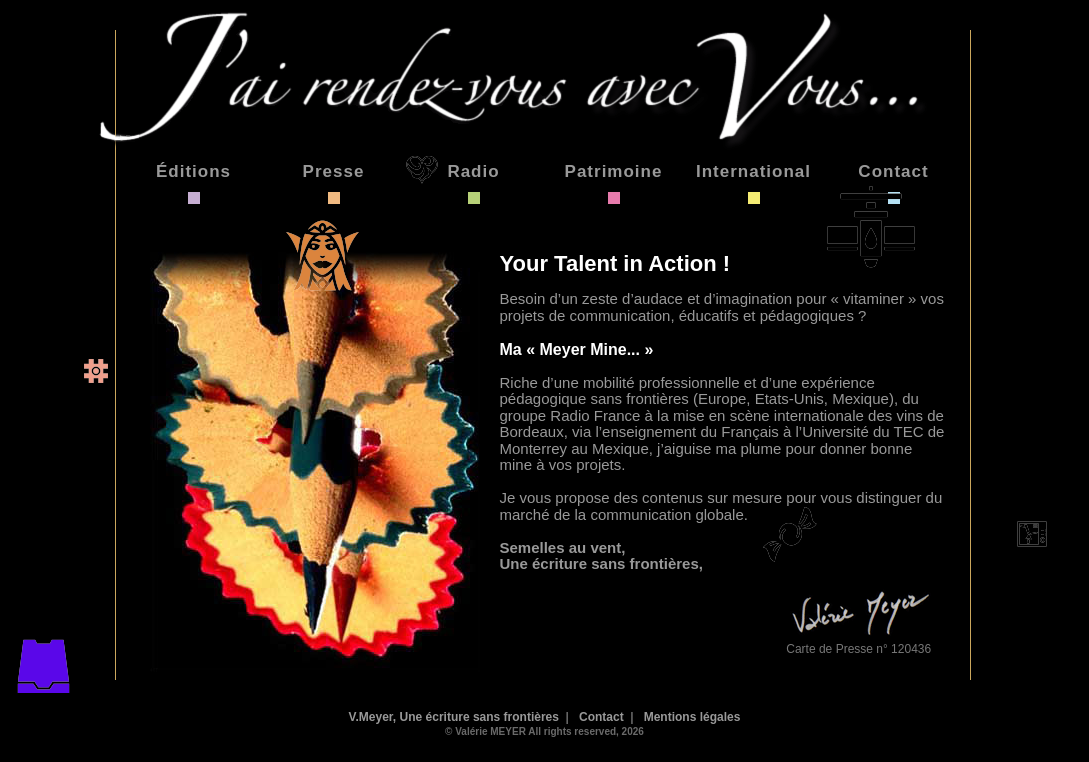 The height and width of the screenshot is (762, 1089). Describe the element at coordinates (422, 169) in the screenshot. I see `indicates an eldritch or lovecraftian game element` at that location.